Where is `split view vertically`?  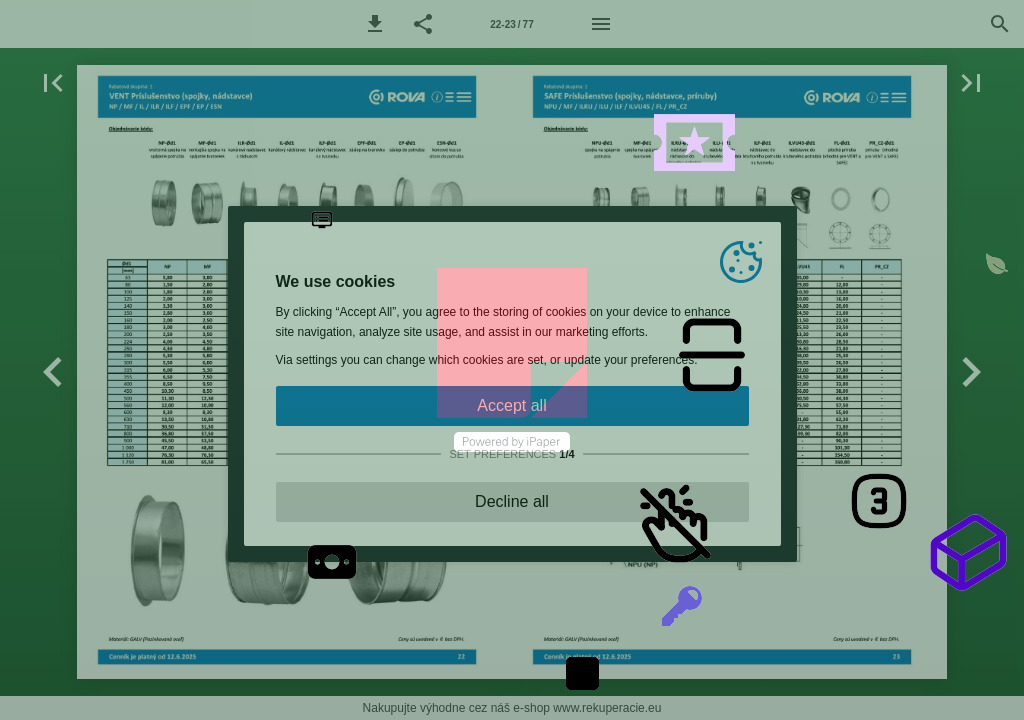 split view vertically is located at coordinates (712, 355).